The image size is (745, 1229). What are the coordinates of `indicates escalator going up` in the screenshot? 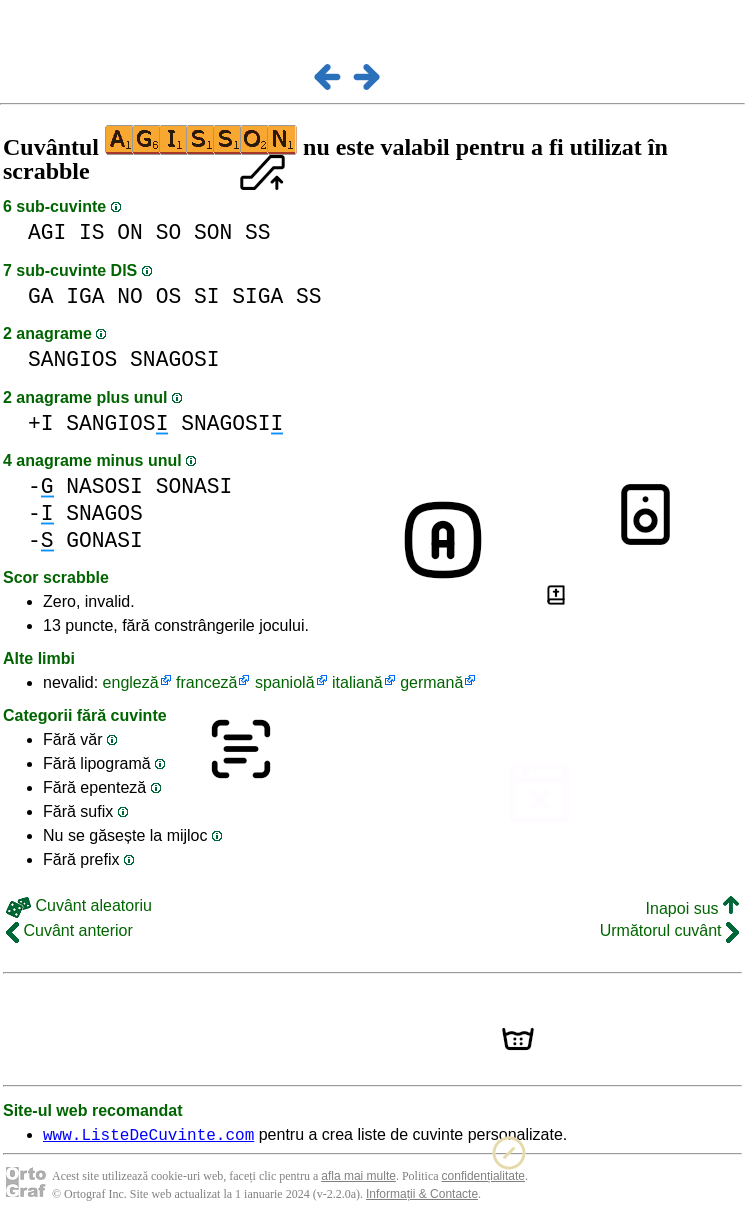 It's located at (262, 172).